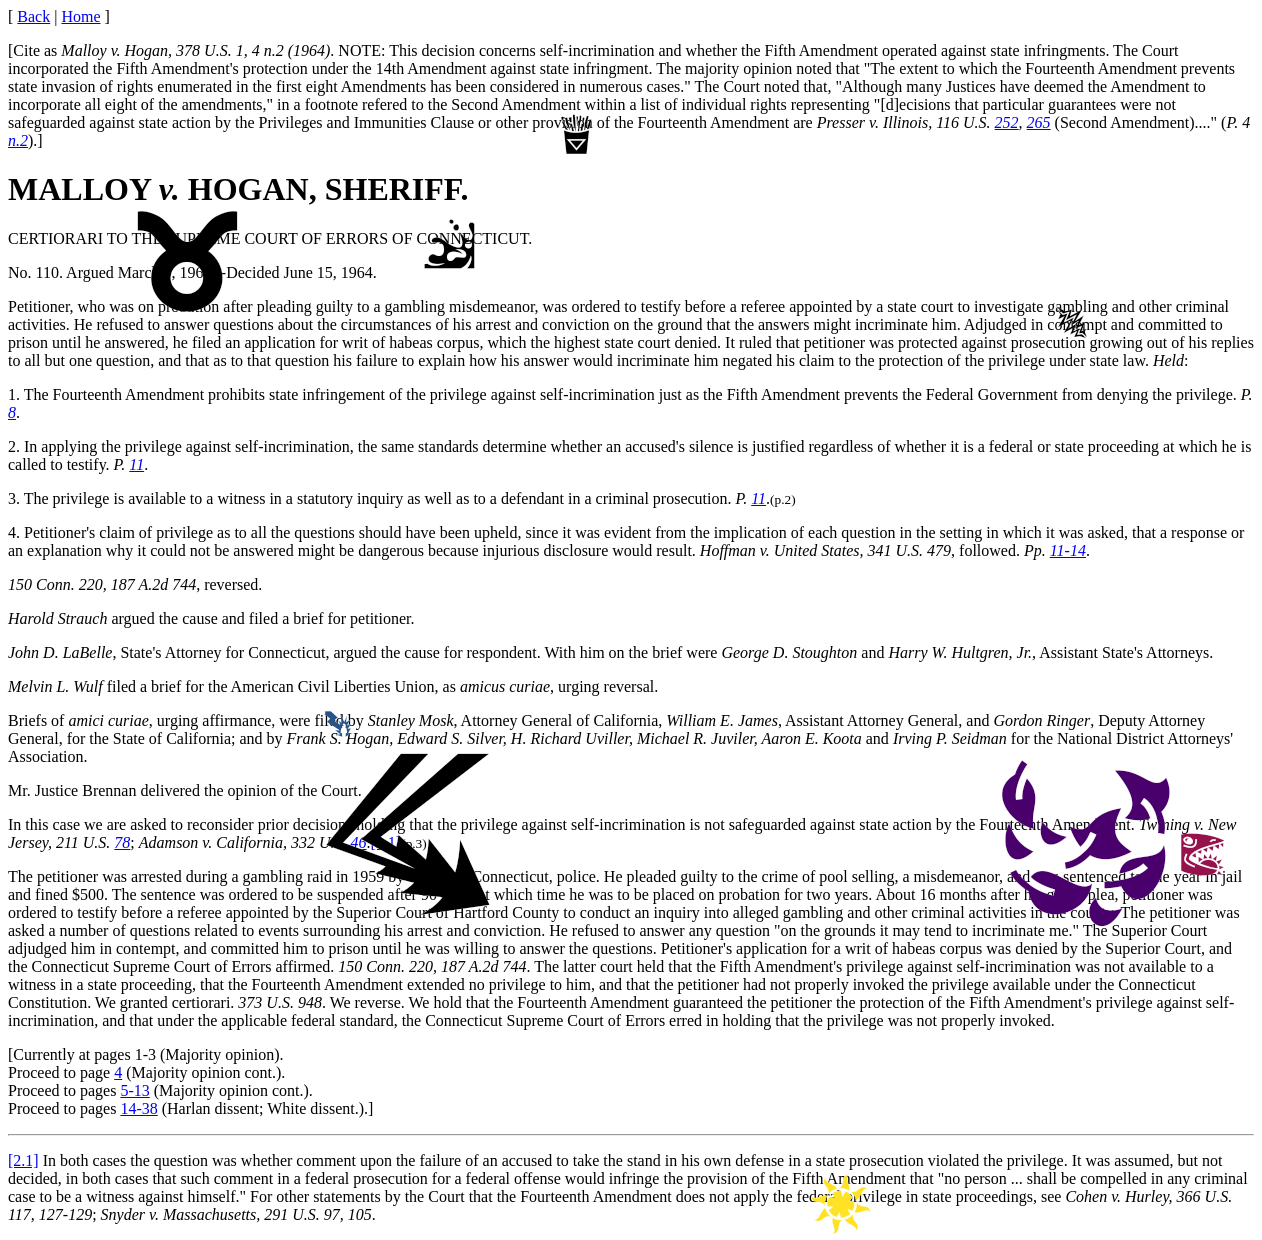 This screenshot has width=1262, height=1240. I want to click on indicates liquid or slime-type item in game inventory, so click(449, 243).